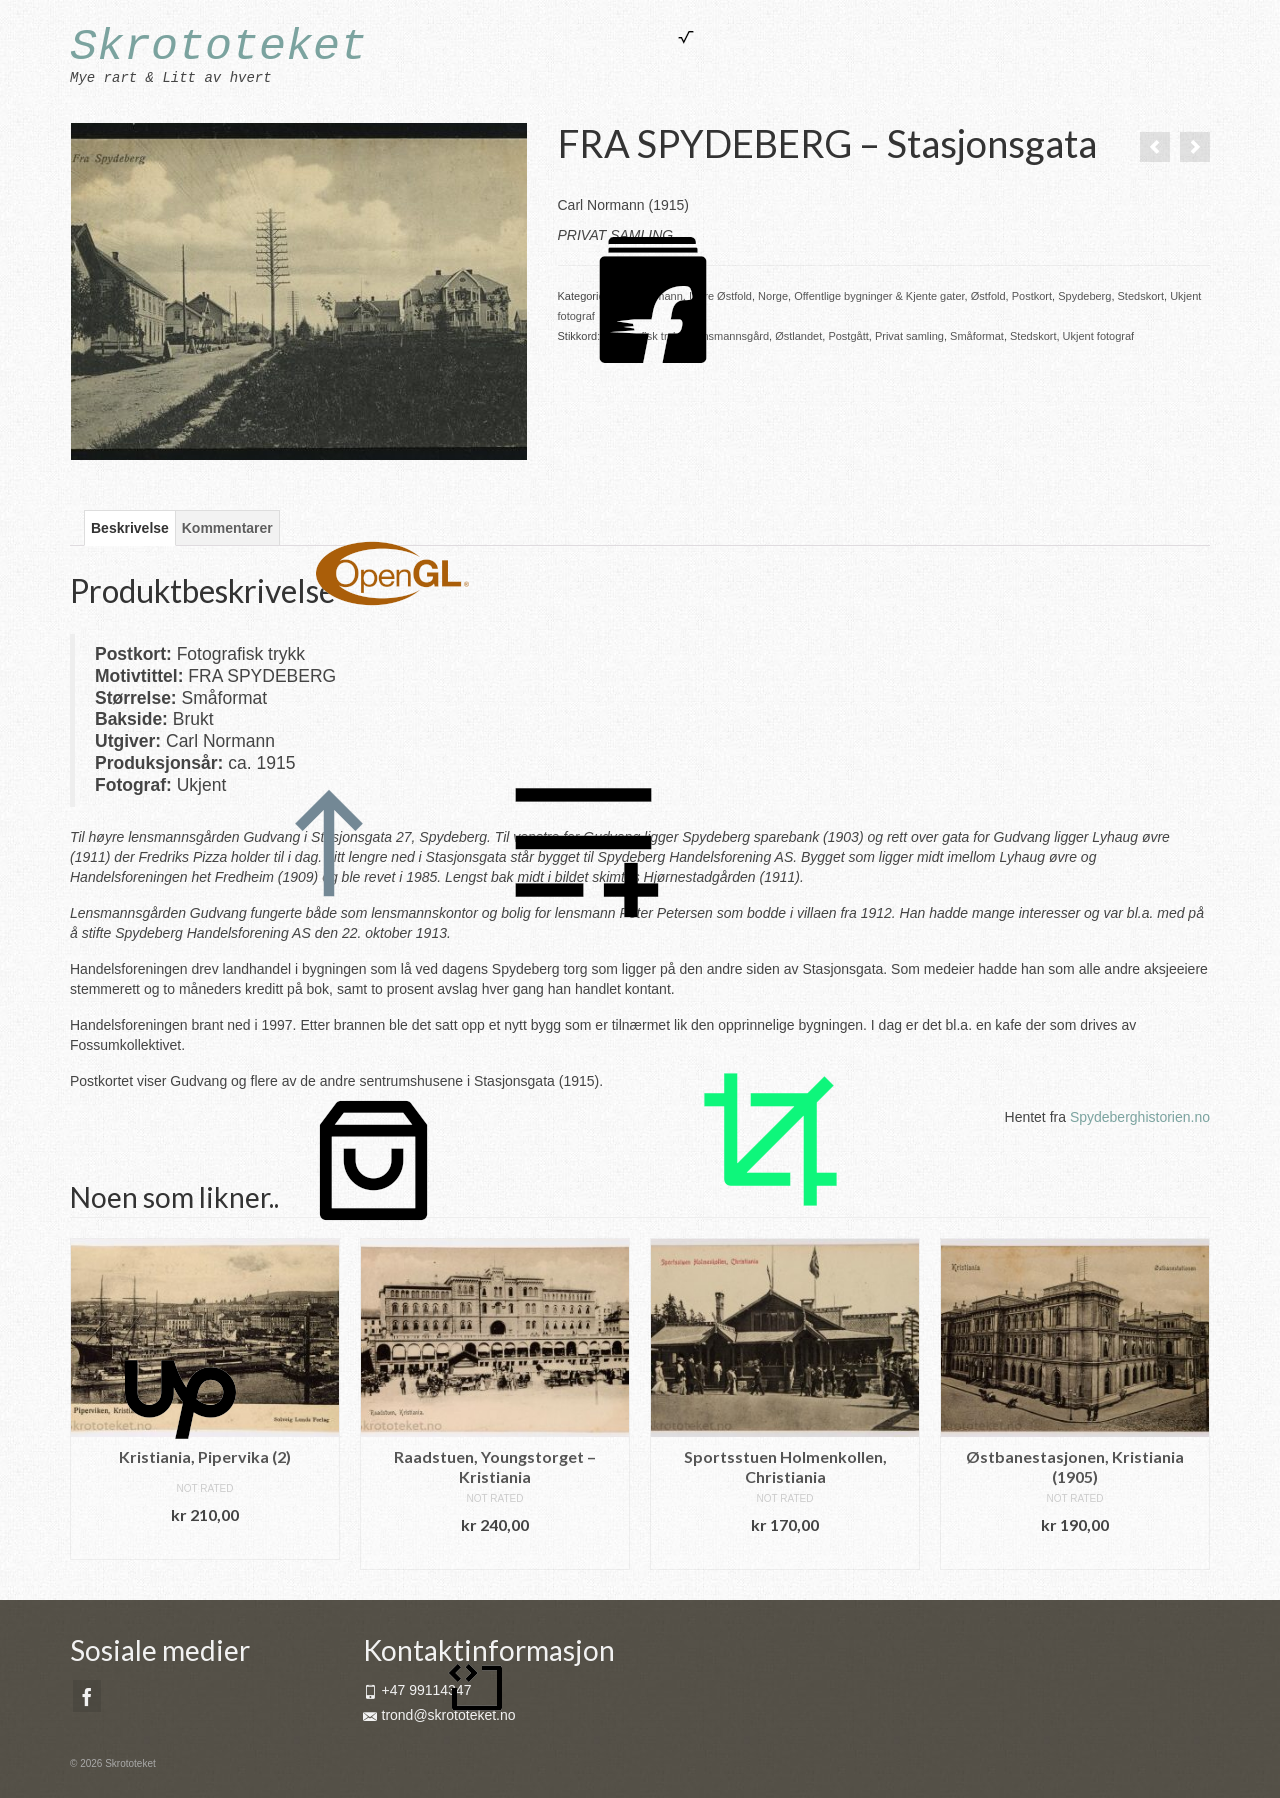 This screenshot has height=1798, width=1280. I want to click on insert a code block into the editor, so click(477, 1688).